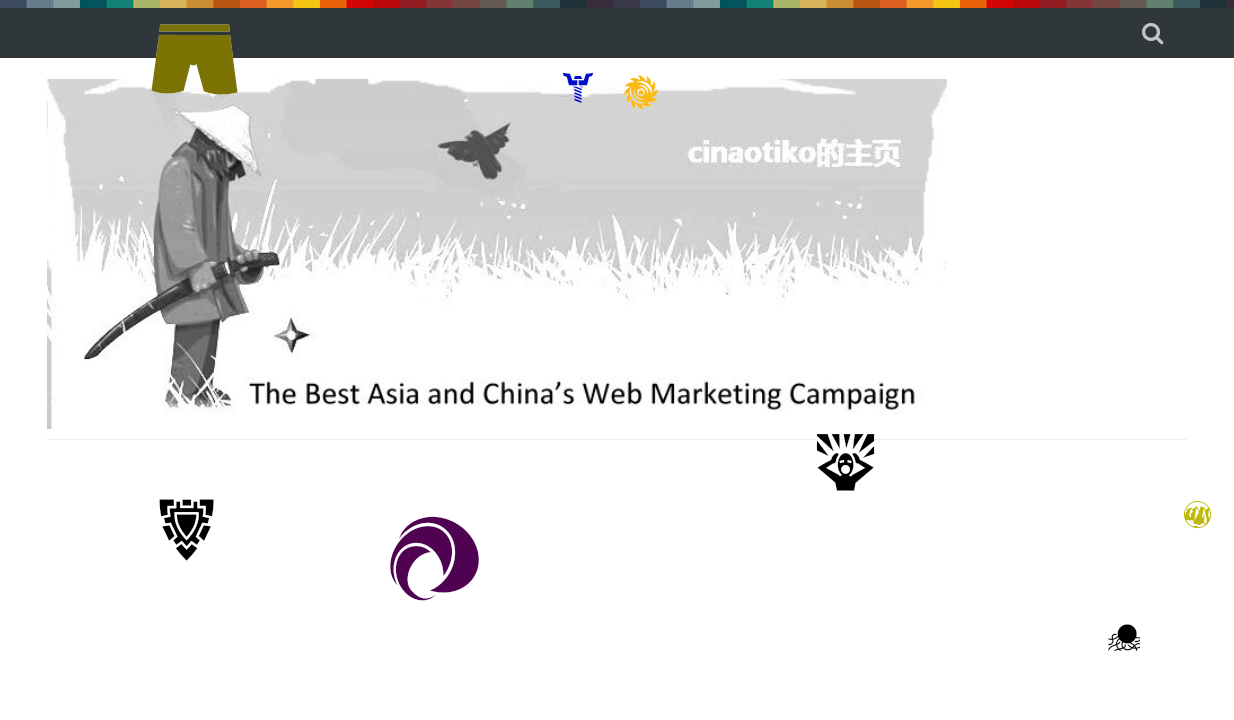  Describe the element at coordinates (1124, 635) in the screenshot. I see `indicates a noodle or pasta dish item` at that location.